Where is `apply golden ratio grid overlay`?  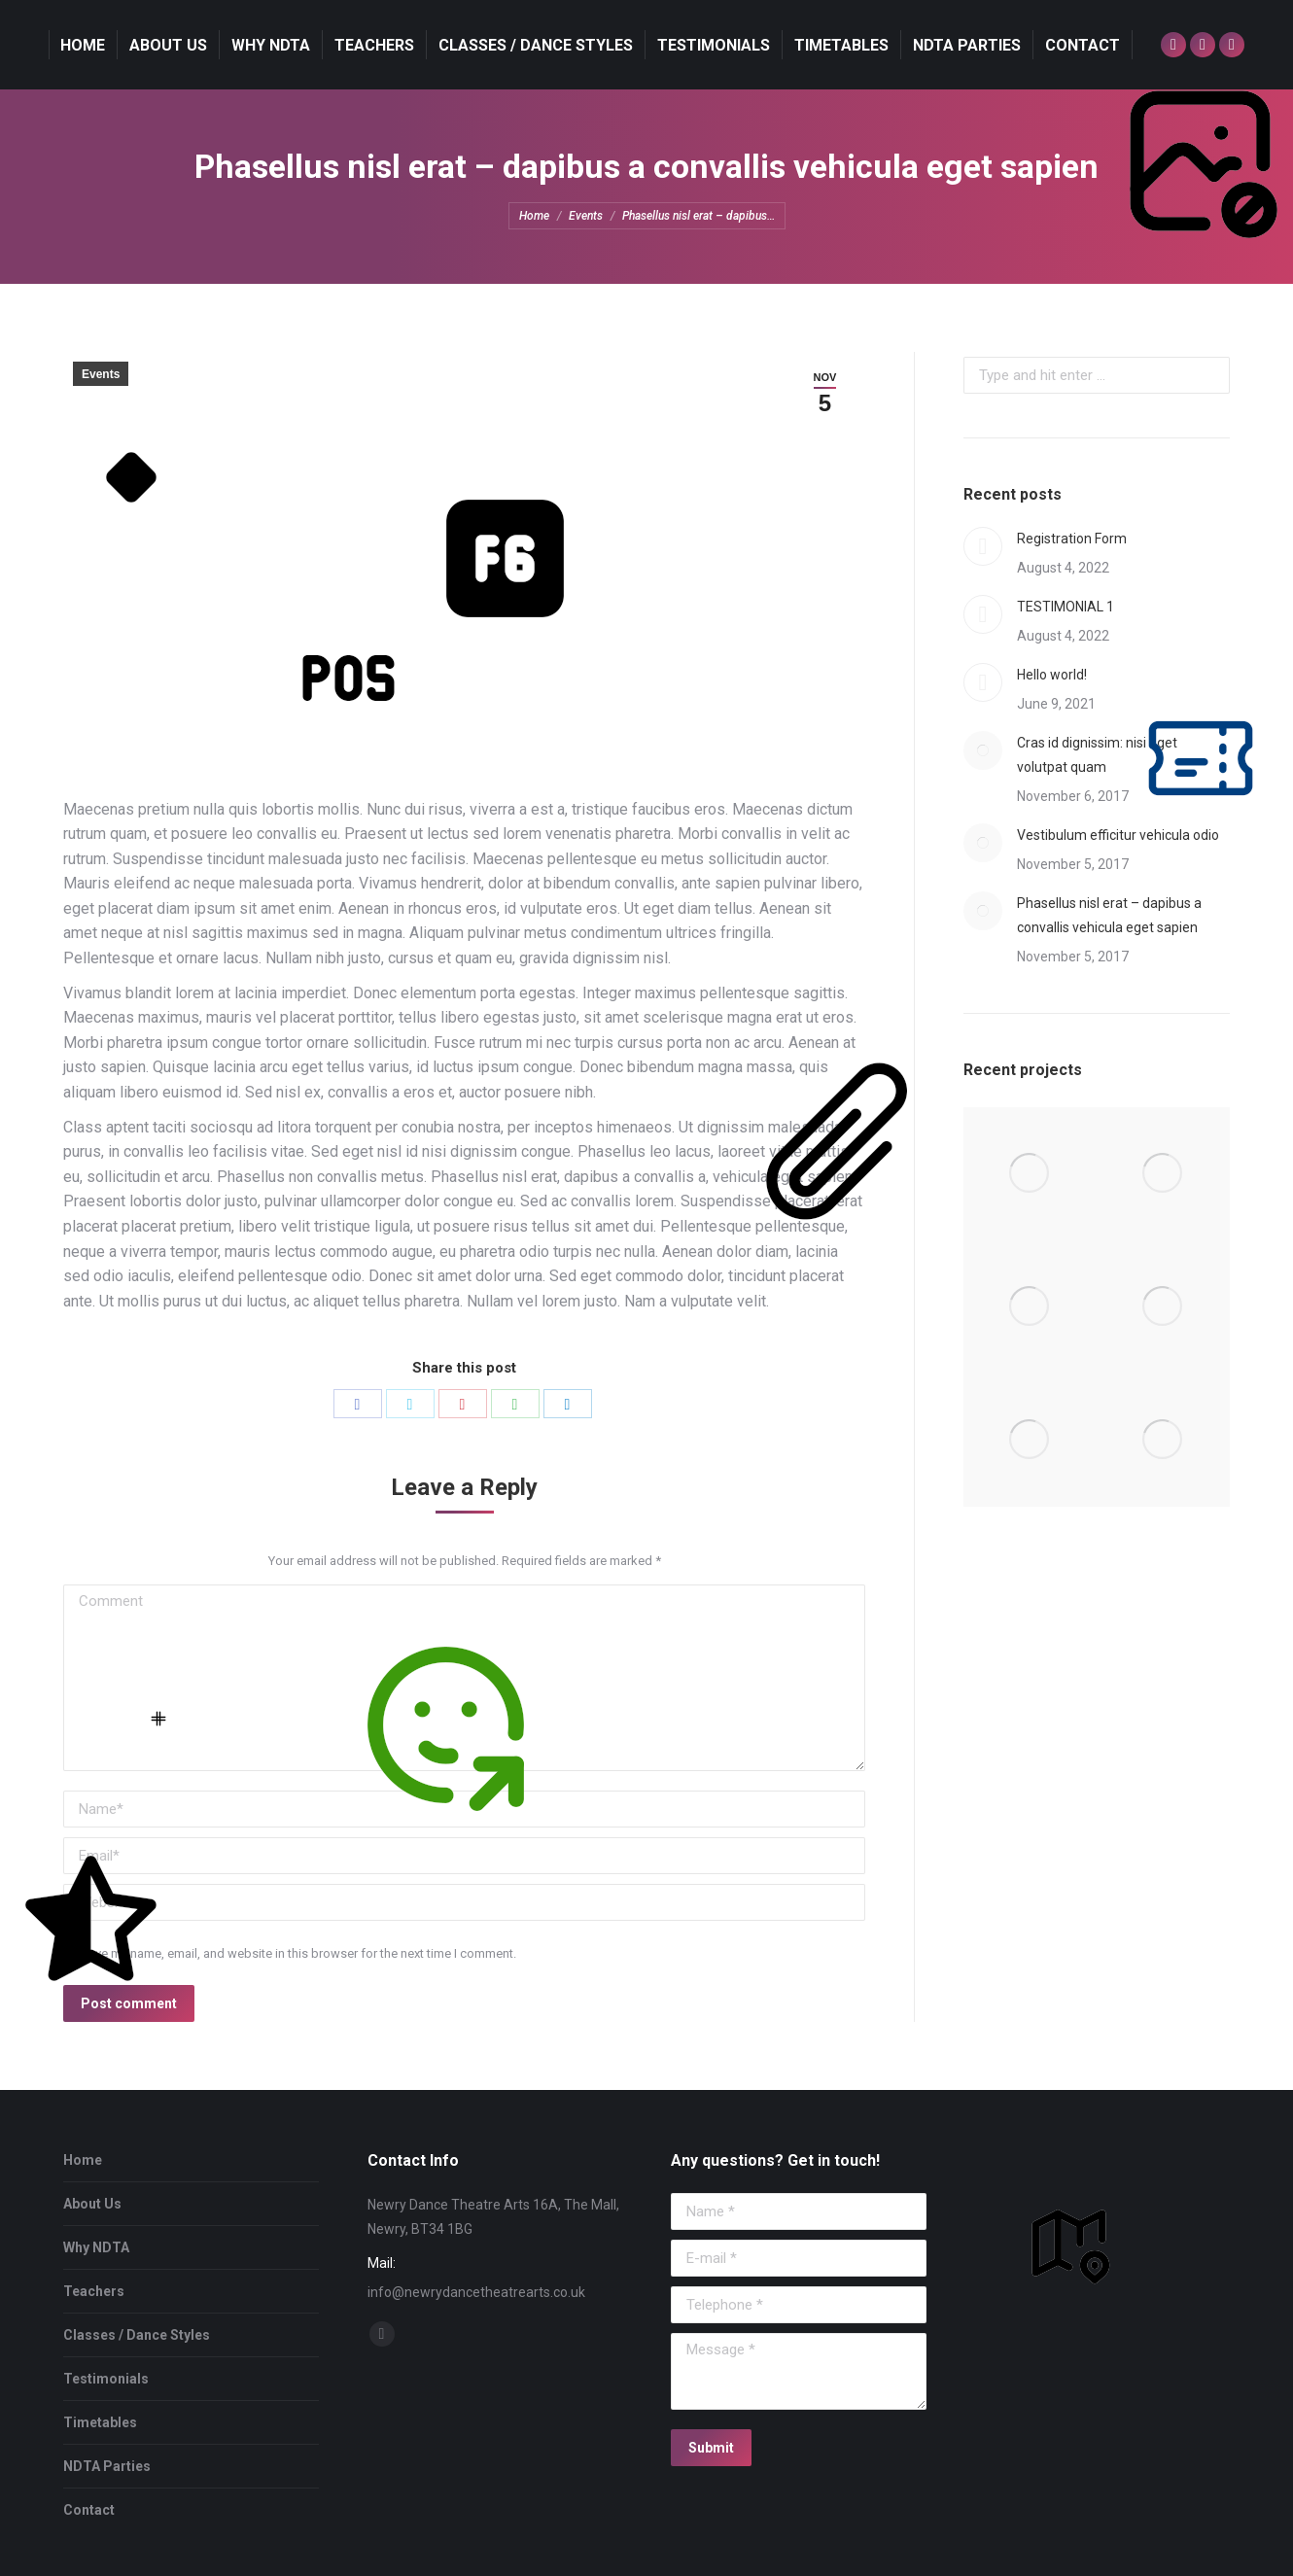 apply golden ratio grid overlay is located at coordinates (158, 1719).